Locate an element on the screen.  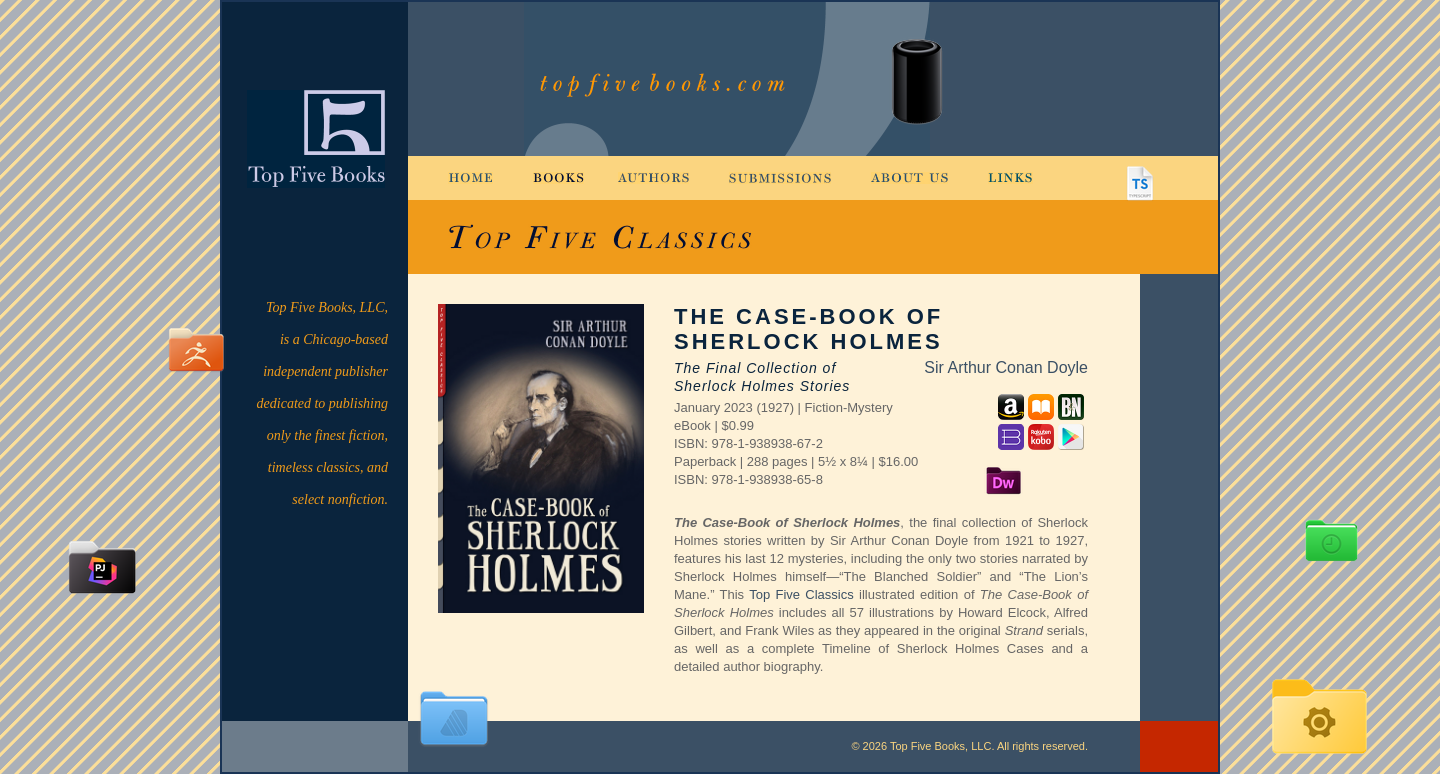
a typescript source code file is located at coordinates (1140, 184).